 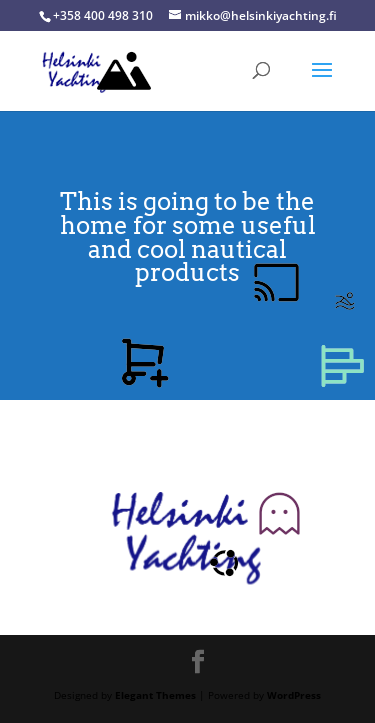 What do you see at coordinates (345, 301) in the screenshot?
I see `access swimming or aquatic activities` at bounding box center [345, 301].